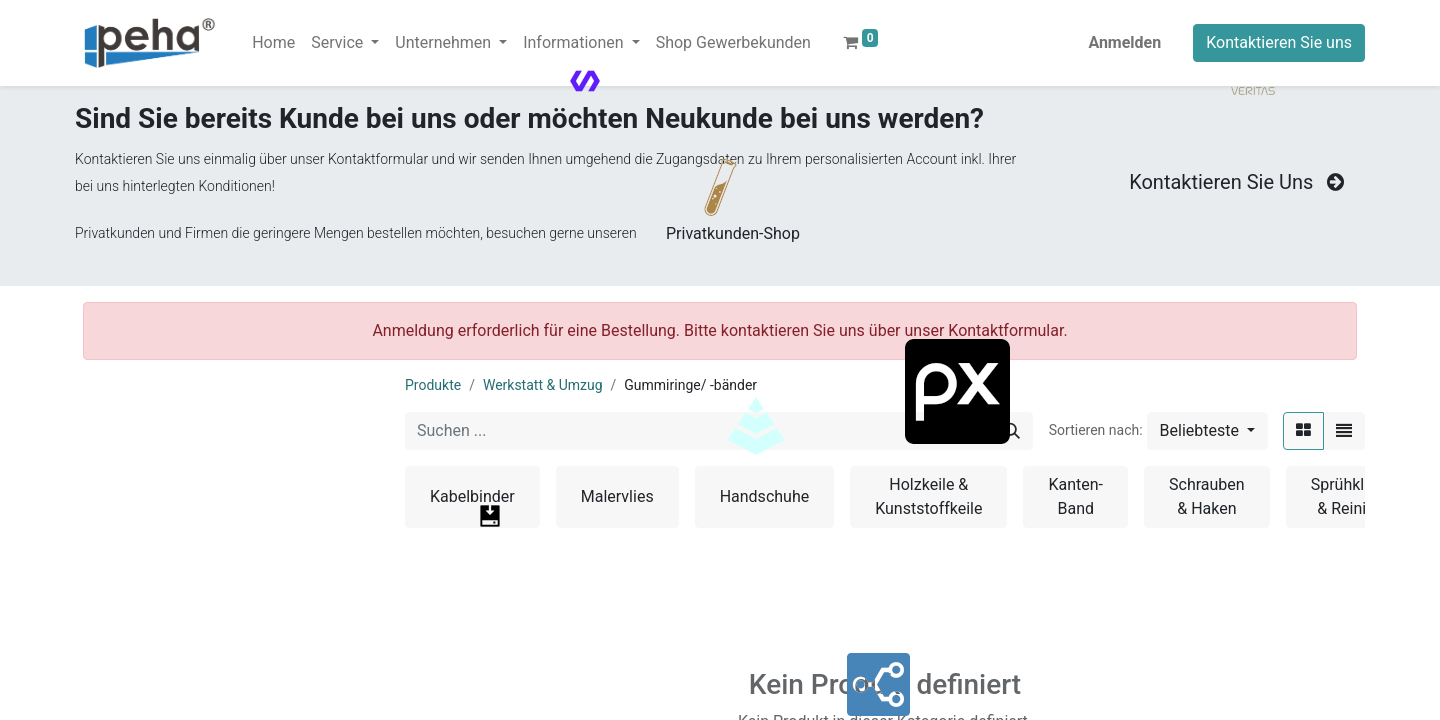  I want to click on polymer project logo, so click(585, 81).